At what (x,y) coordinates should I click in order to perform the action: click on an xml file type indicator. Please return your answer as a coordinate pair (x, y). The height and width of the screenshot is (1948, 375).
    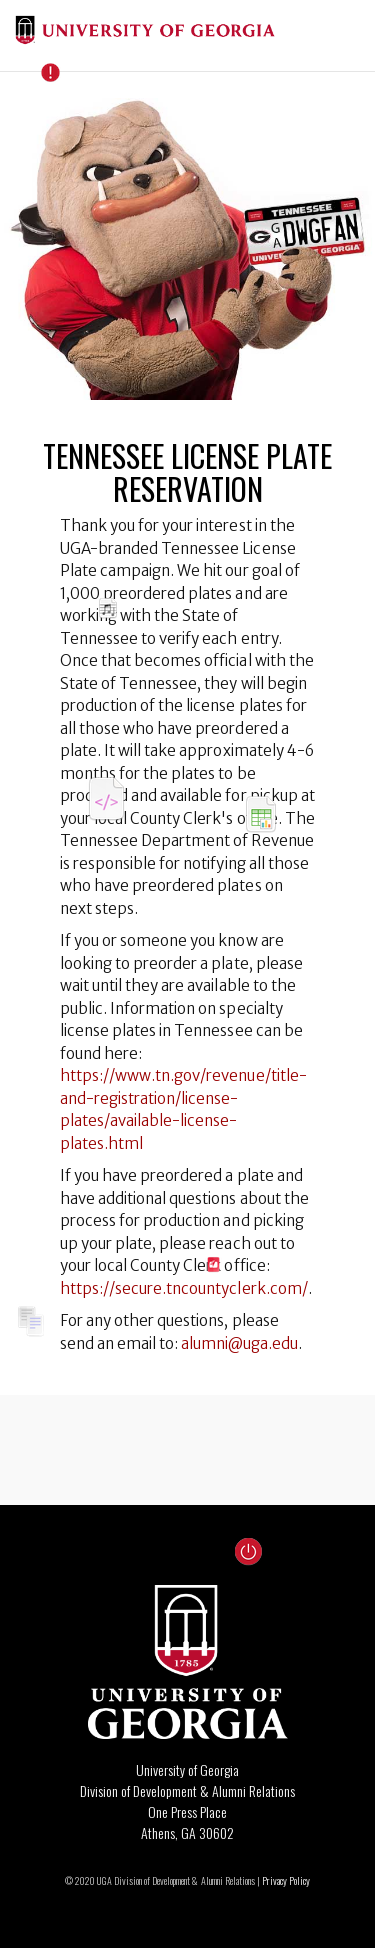
    Looking at the image, I should click on (106, 798).